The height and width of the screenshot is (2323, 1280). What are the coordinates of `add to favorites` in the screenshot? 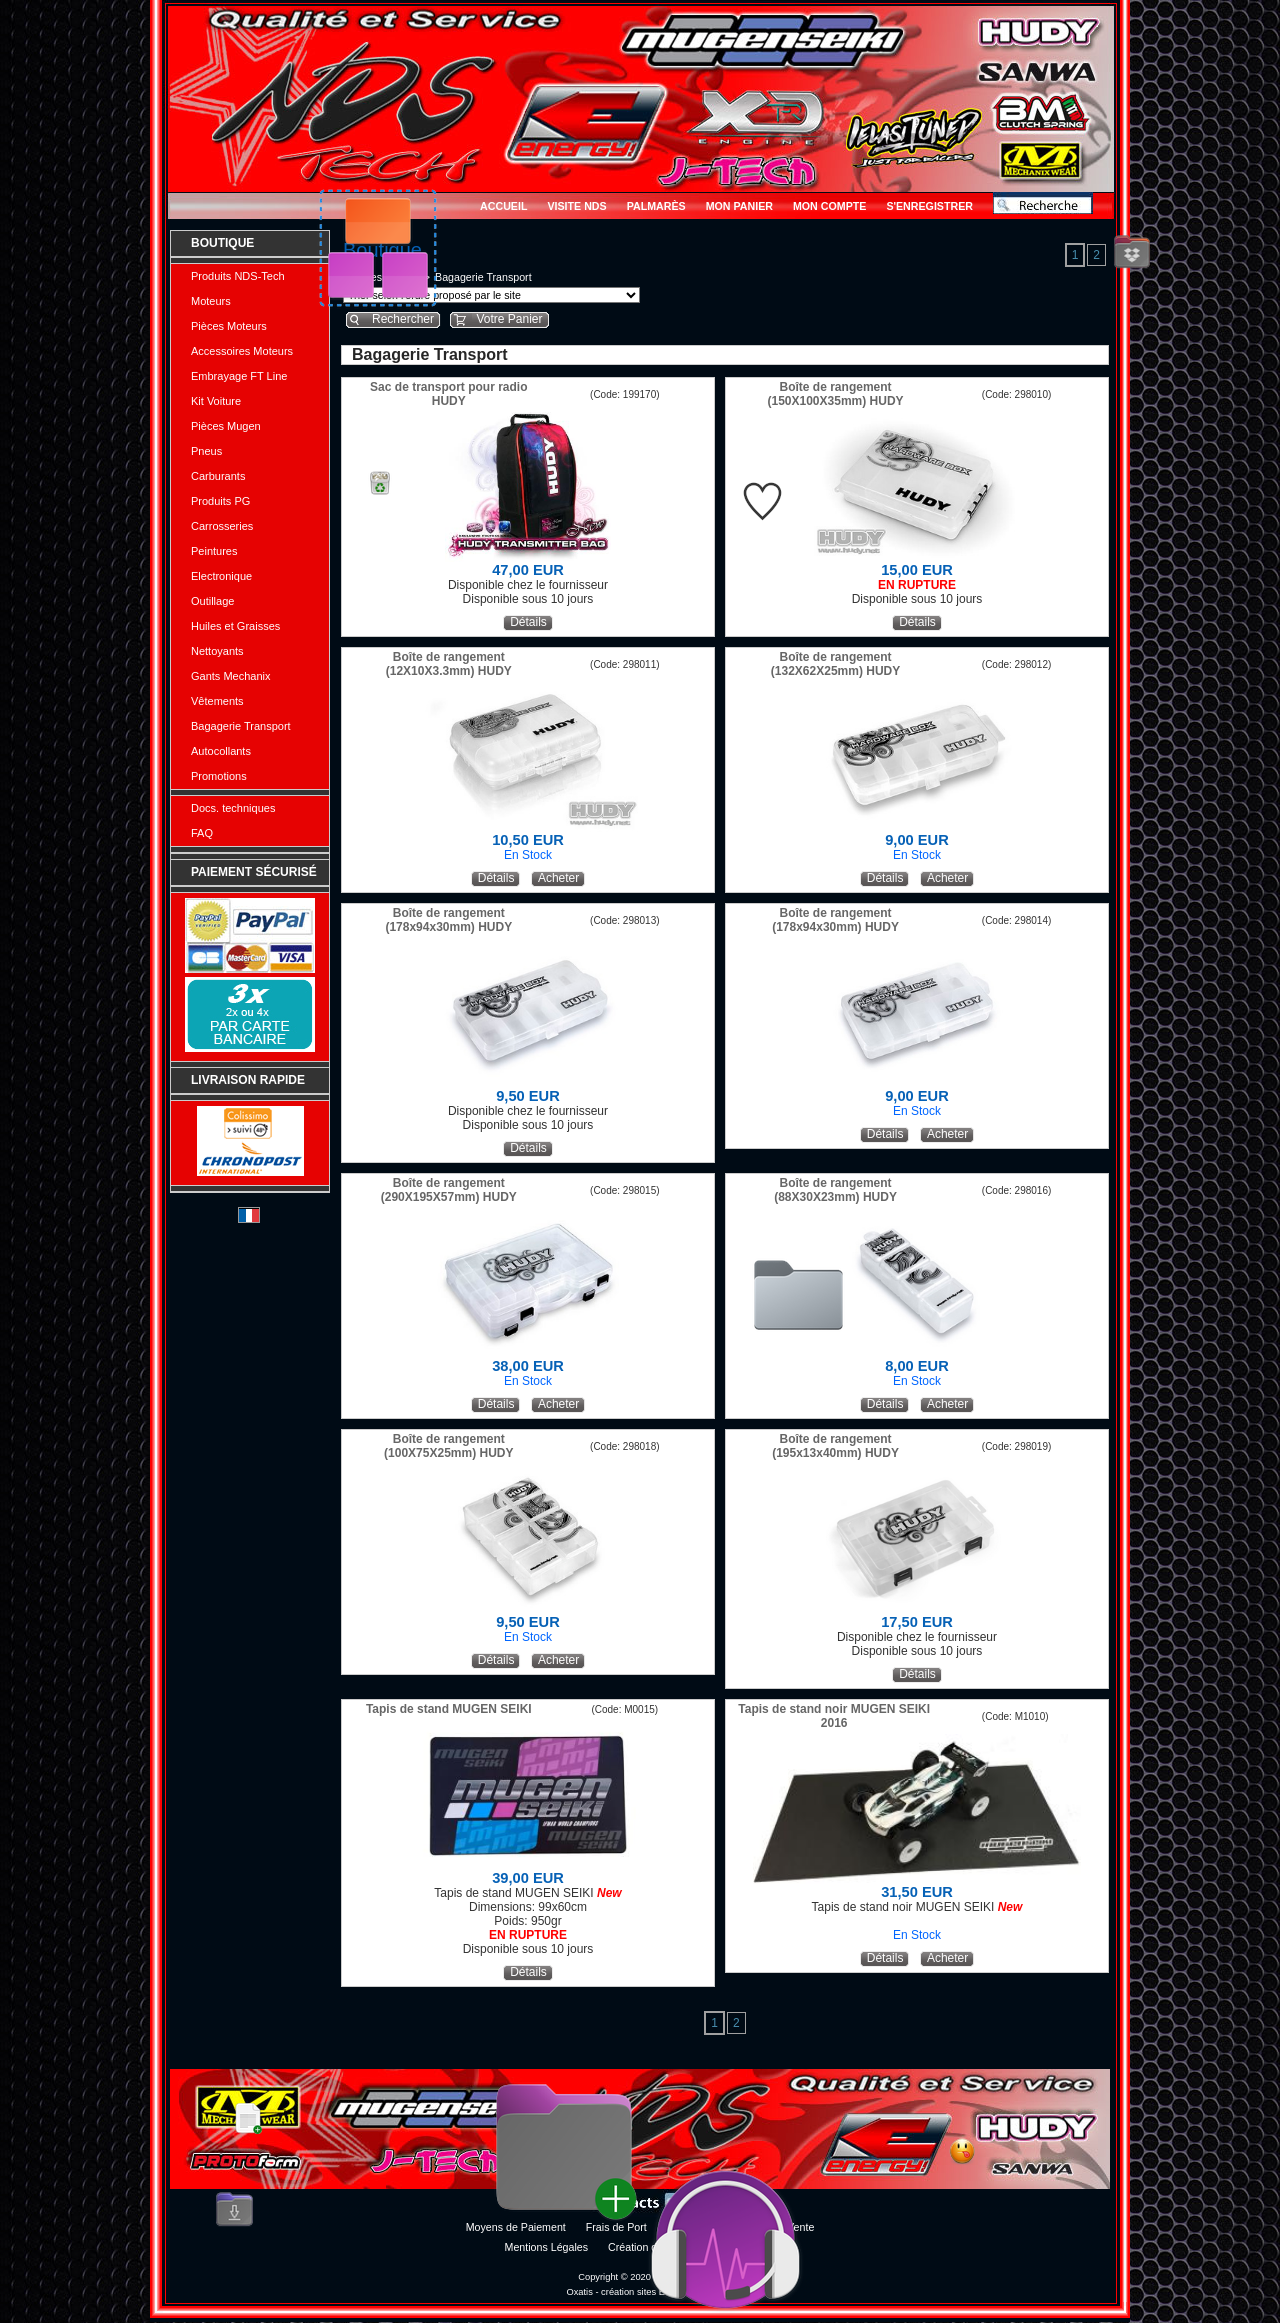 It's located at (762, 501).